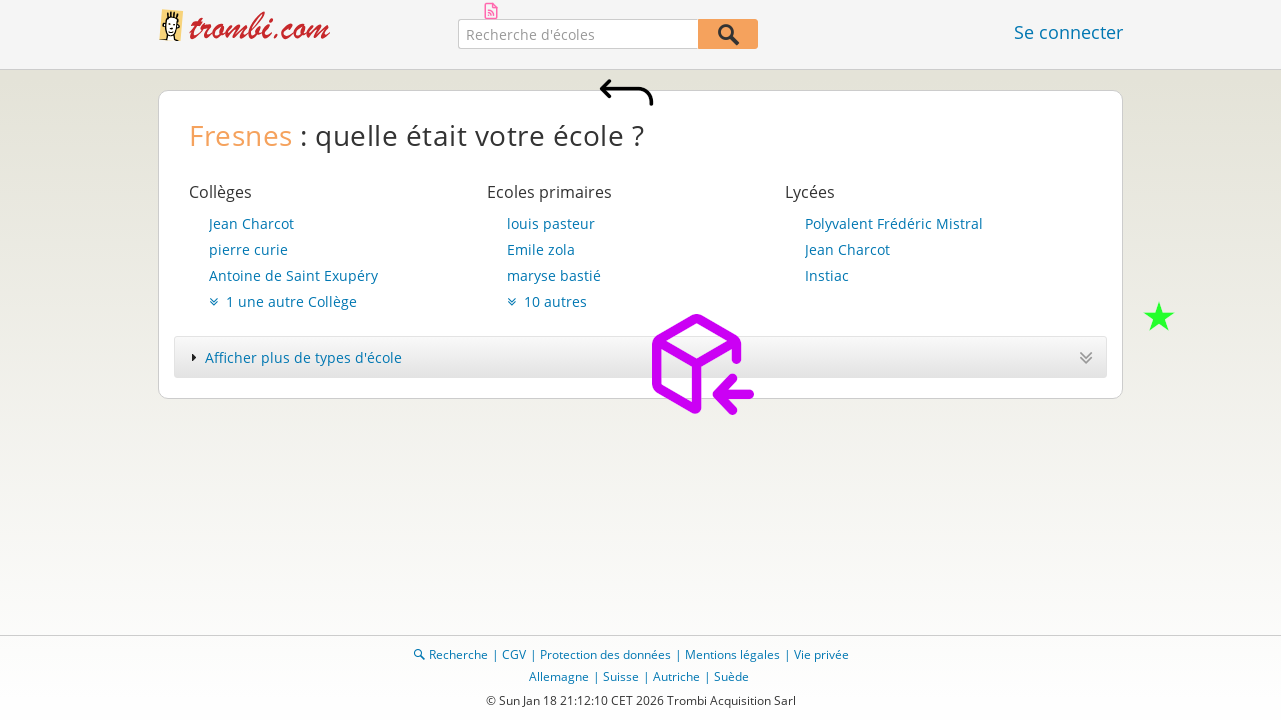  What do you see at coordinates (491, 11) in the screenshot?
I see `view or manage RSS feed file` at bounding box center [491, 11].